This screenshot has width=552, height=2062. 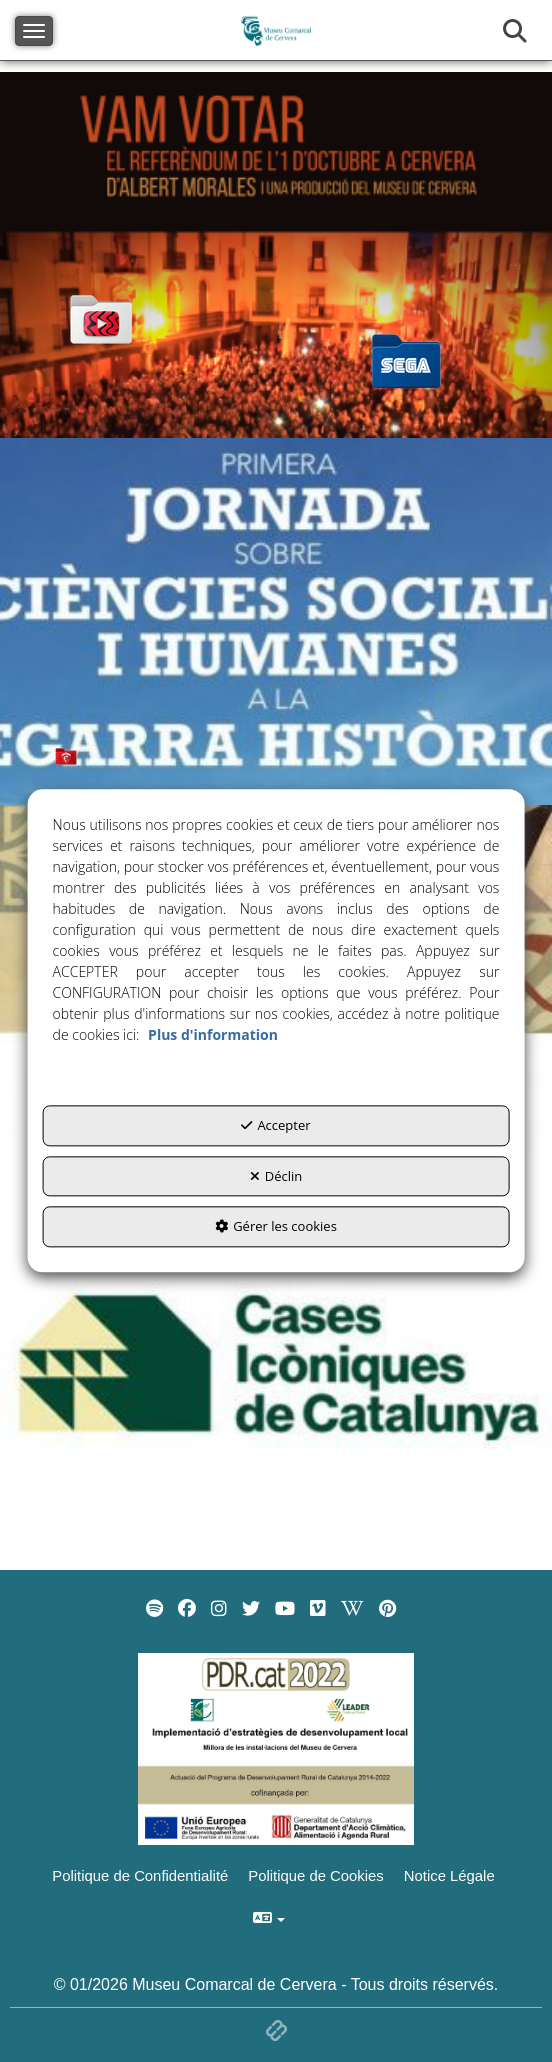 What do you see at coordinates (406, 363) in the screenshot?
I see `open folder containing sega games or files` at bounding box center [406, 363].